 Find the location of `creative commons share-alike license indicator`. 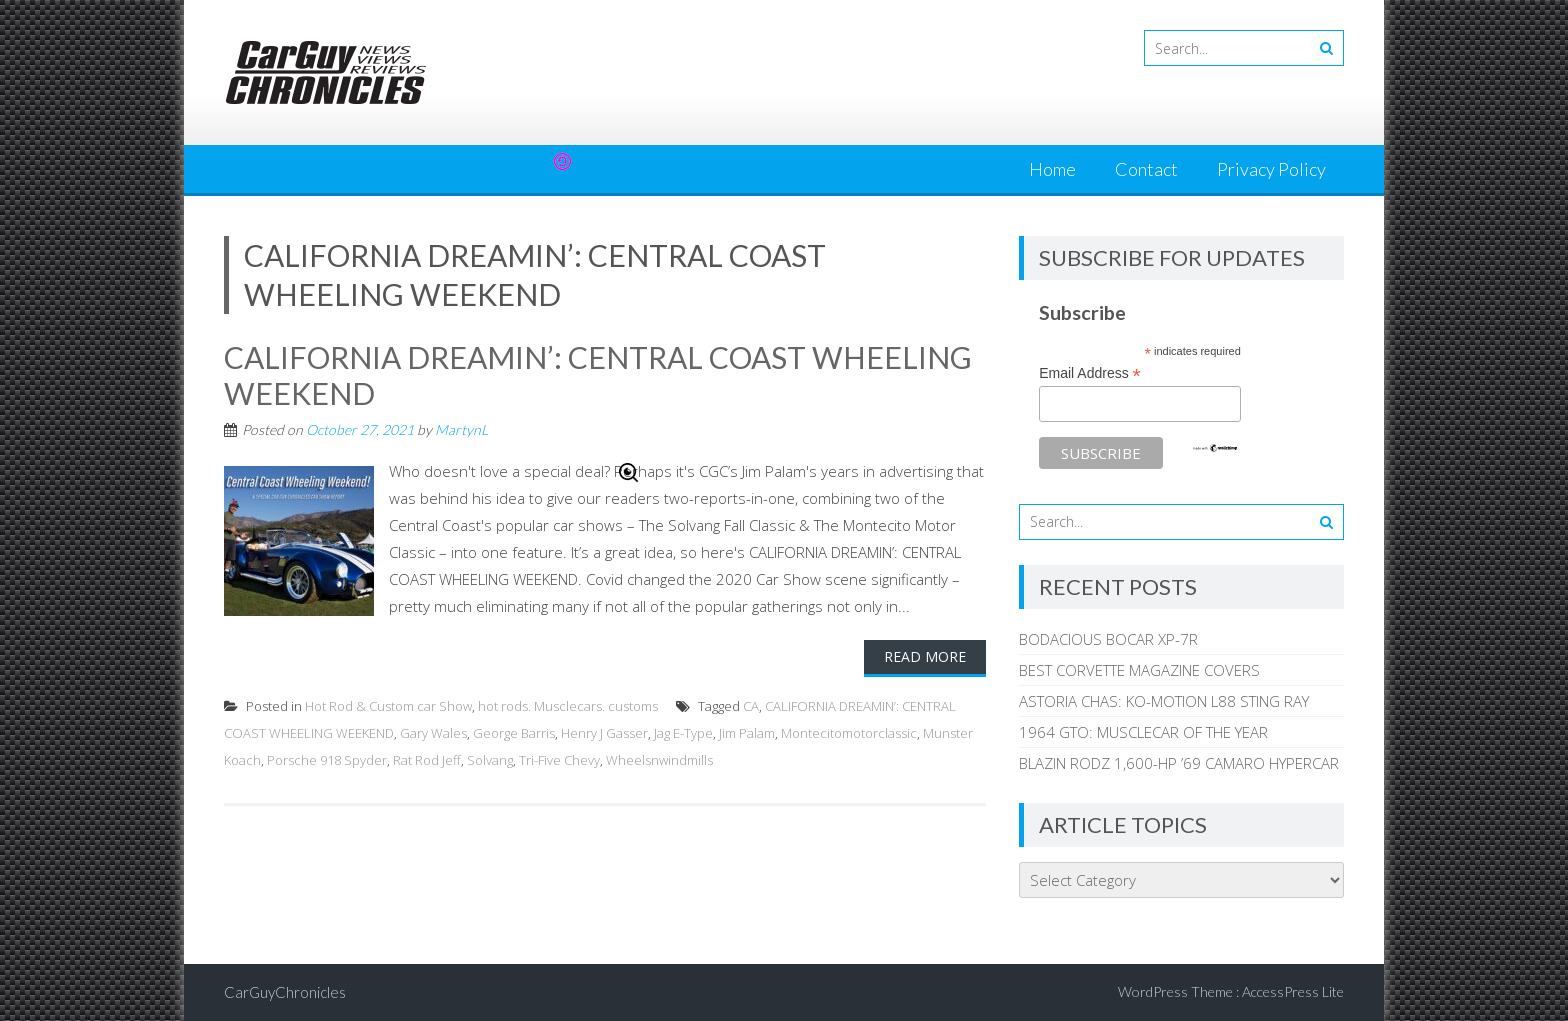

creative commons share-alike license indicator is located at coordinates (562, 161).